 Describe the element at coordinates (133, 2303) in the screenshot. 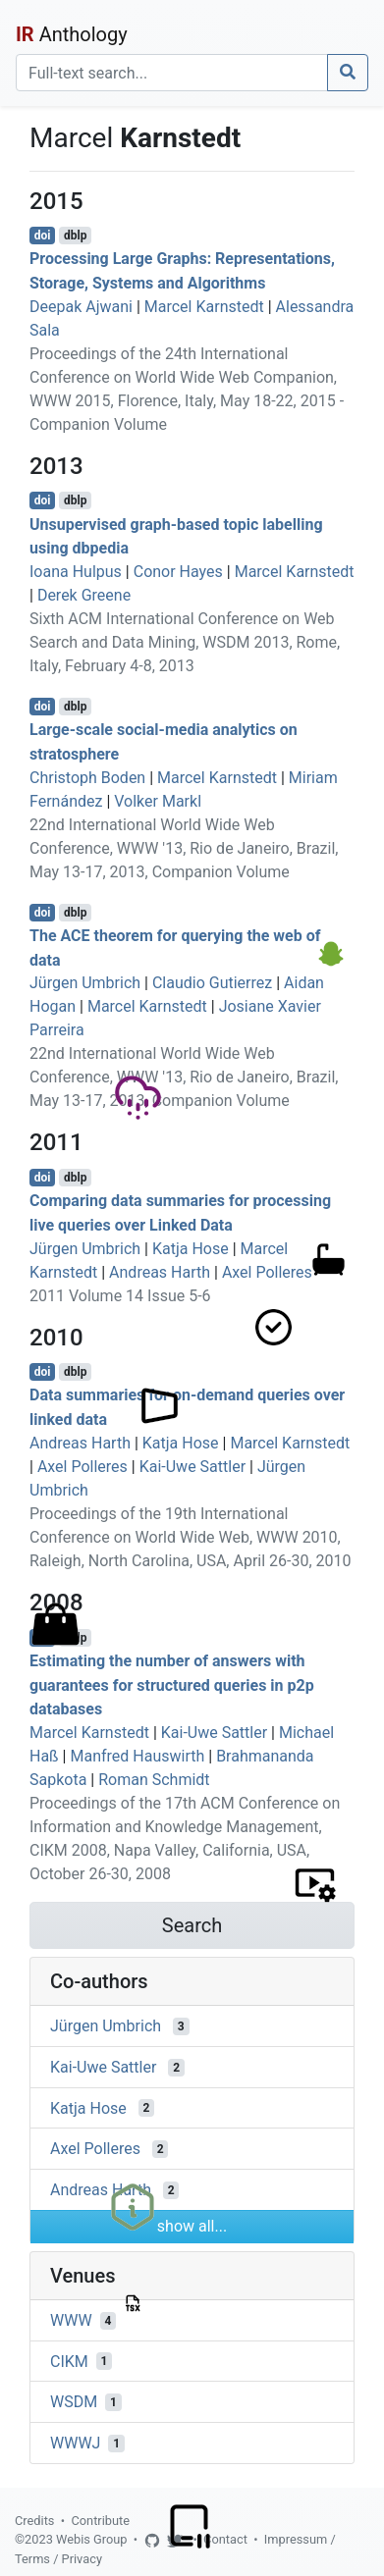

I see `indicates a TypeScript React (.tsx) file` at that location.